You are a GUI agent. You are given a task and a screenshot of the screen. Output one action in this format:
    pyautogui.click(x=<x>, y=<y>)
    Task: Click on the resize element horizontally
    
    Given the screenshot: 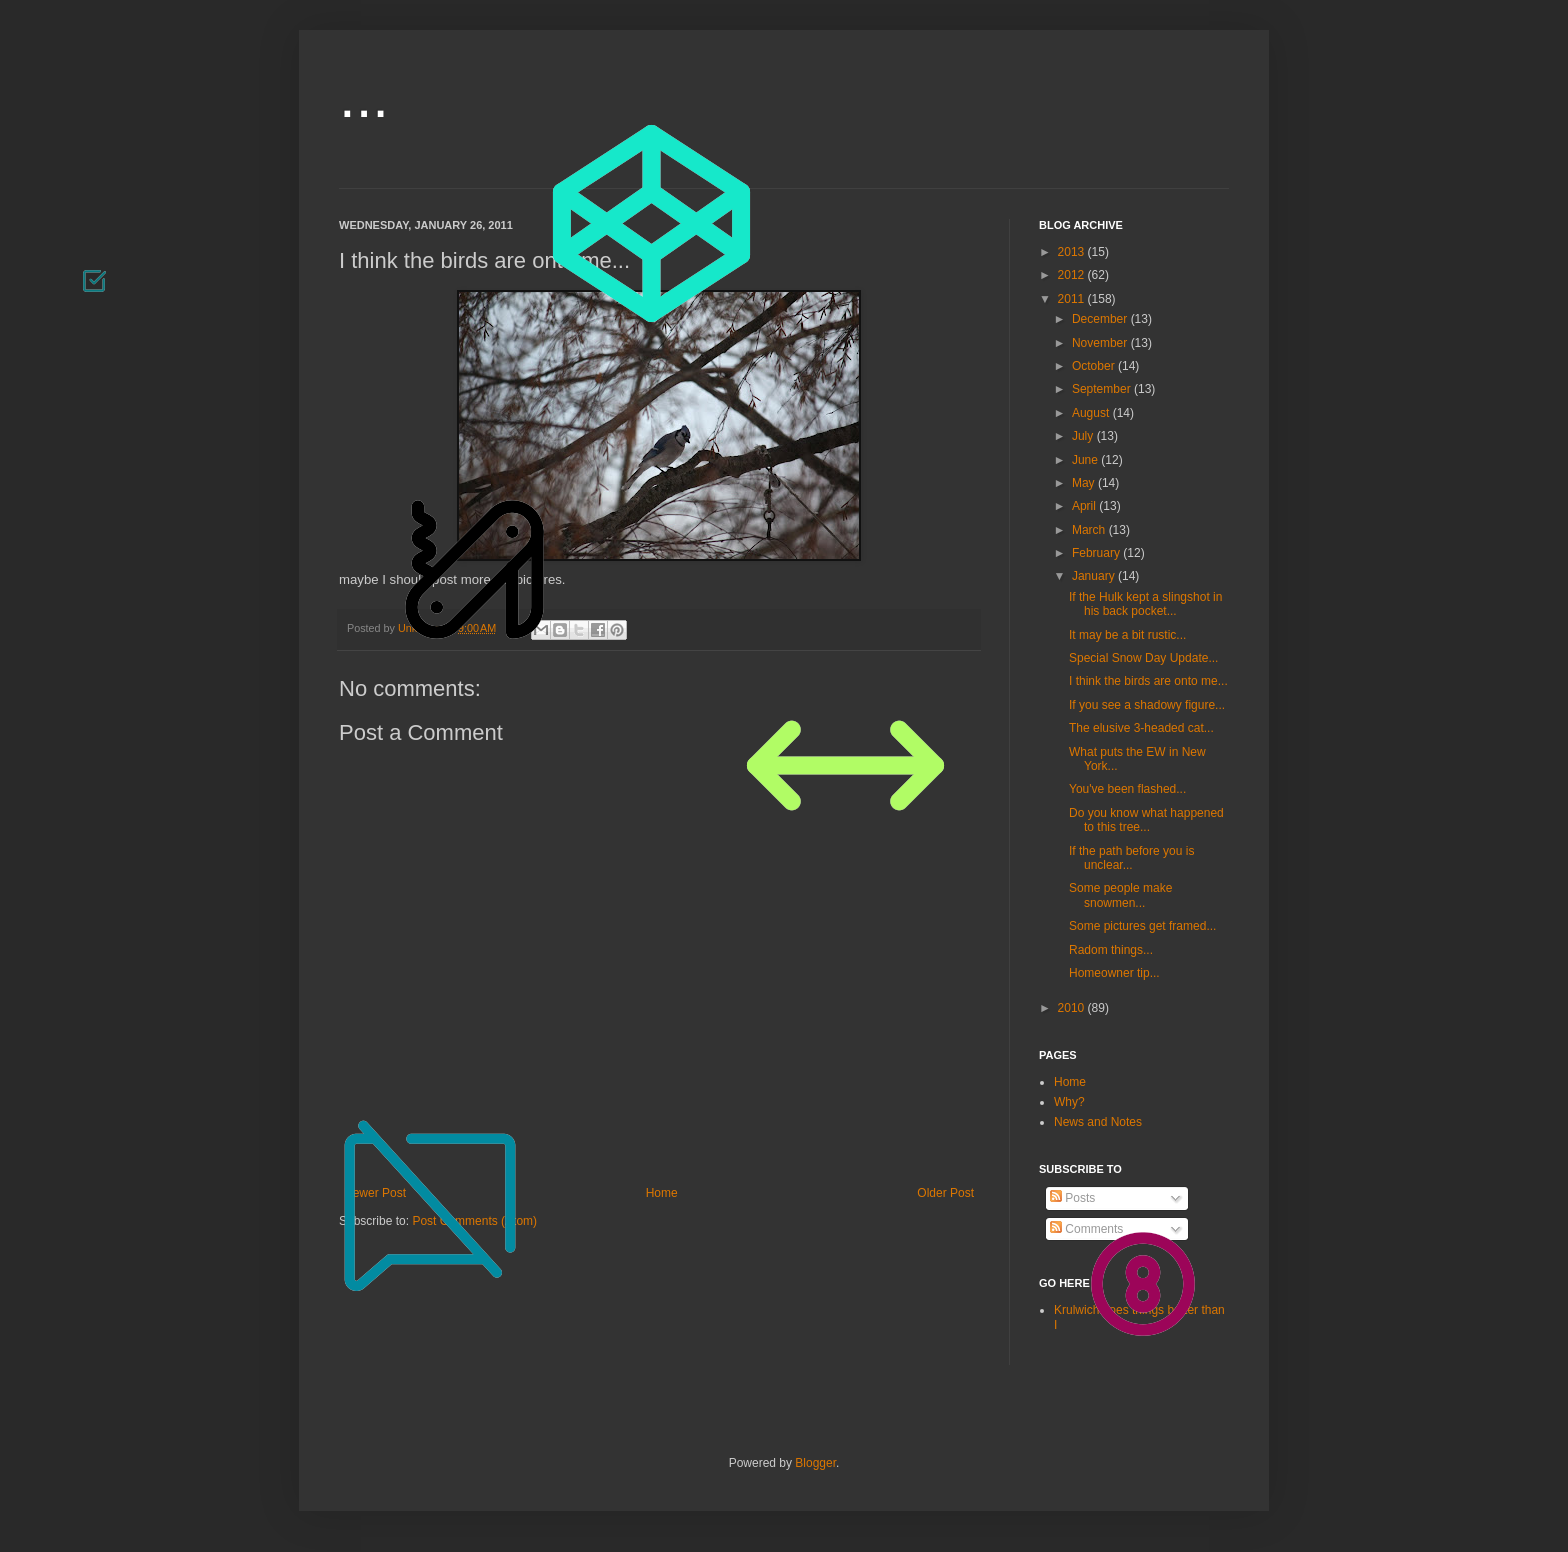 What is the action you would take?
    pyautogui.click(x=845, y=765)
    